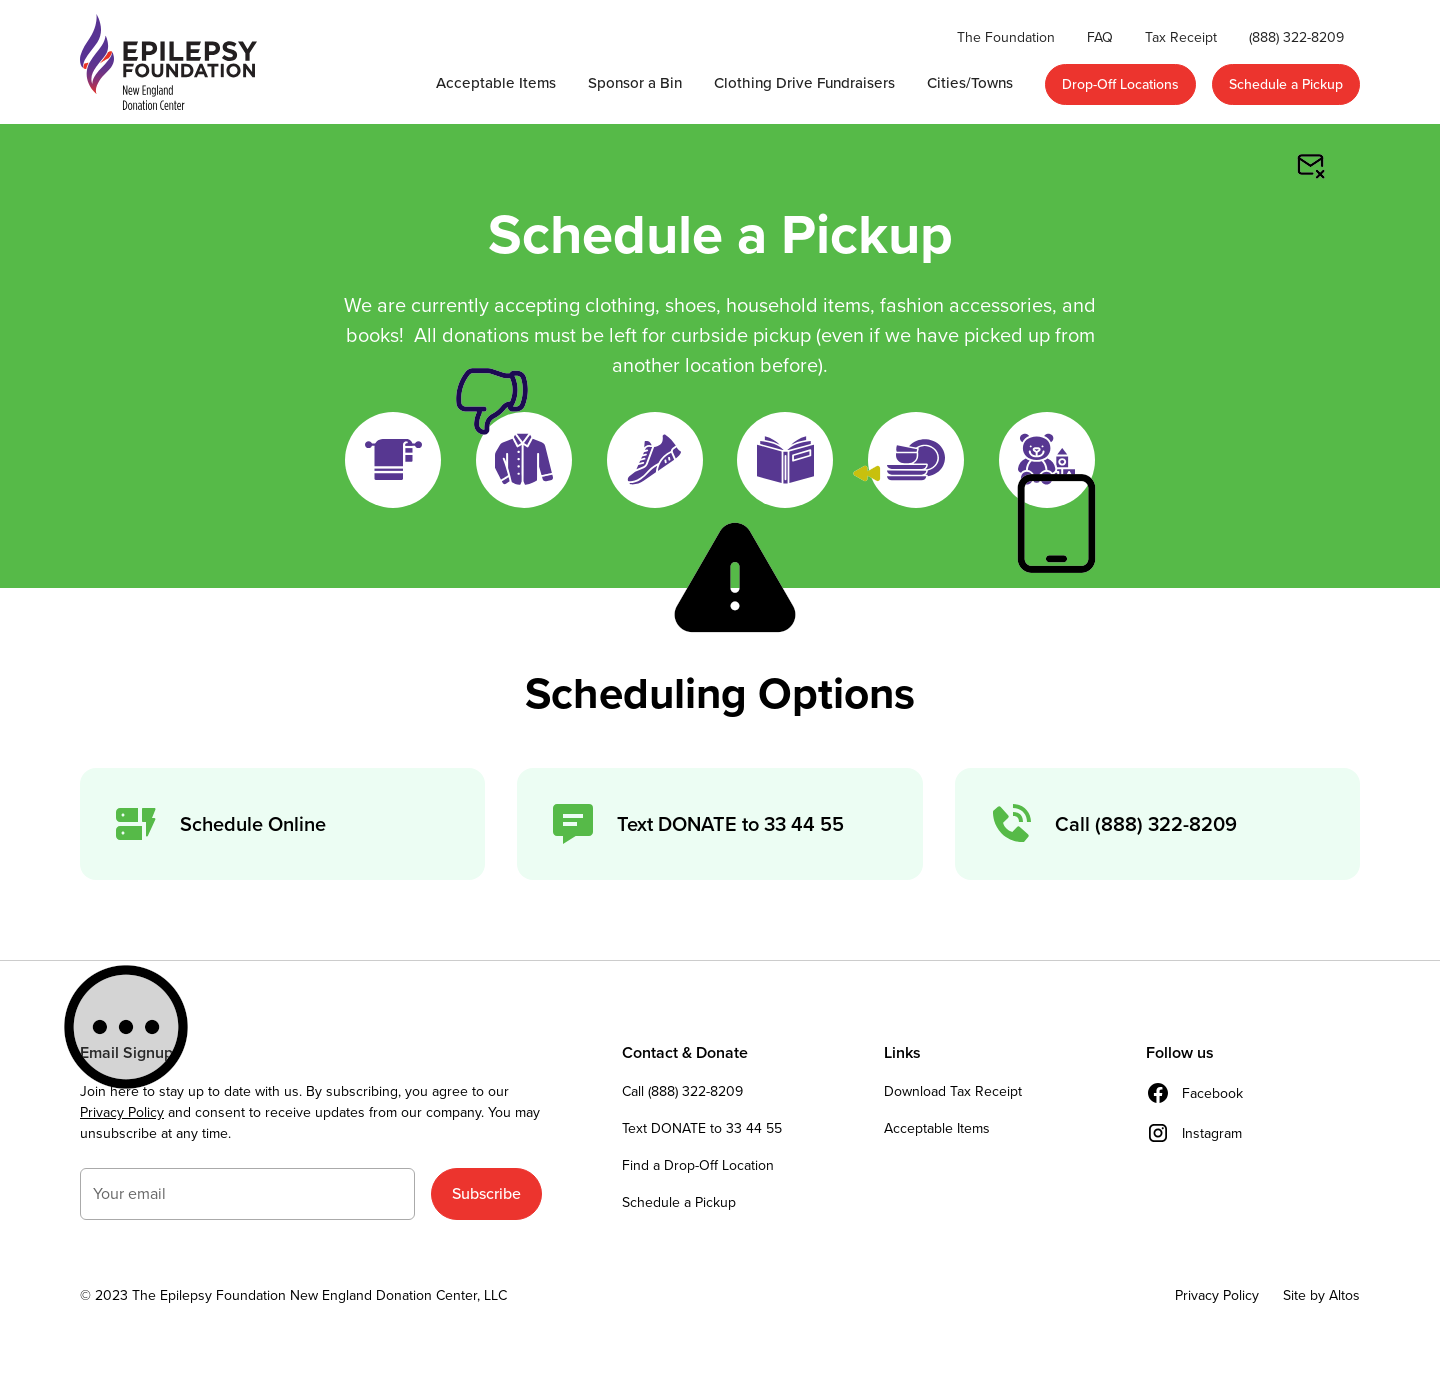 The image size is (1440, 1386). Describe the element at coordinates (735, 584) in the screenshot. I see `indicates a warning or caution state` at that location.